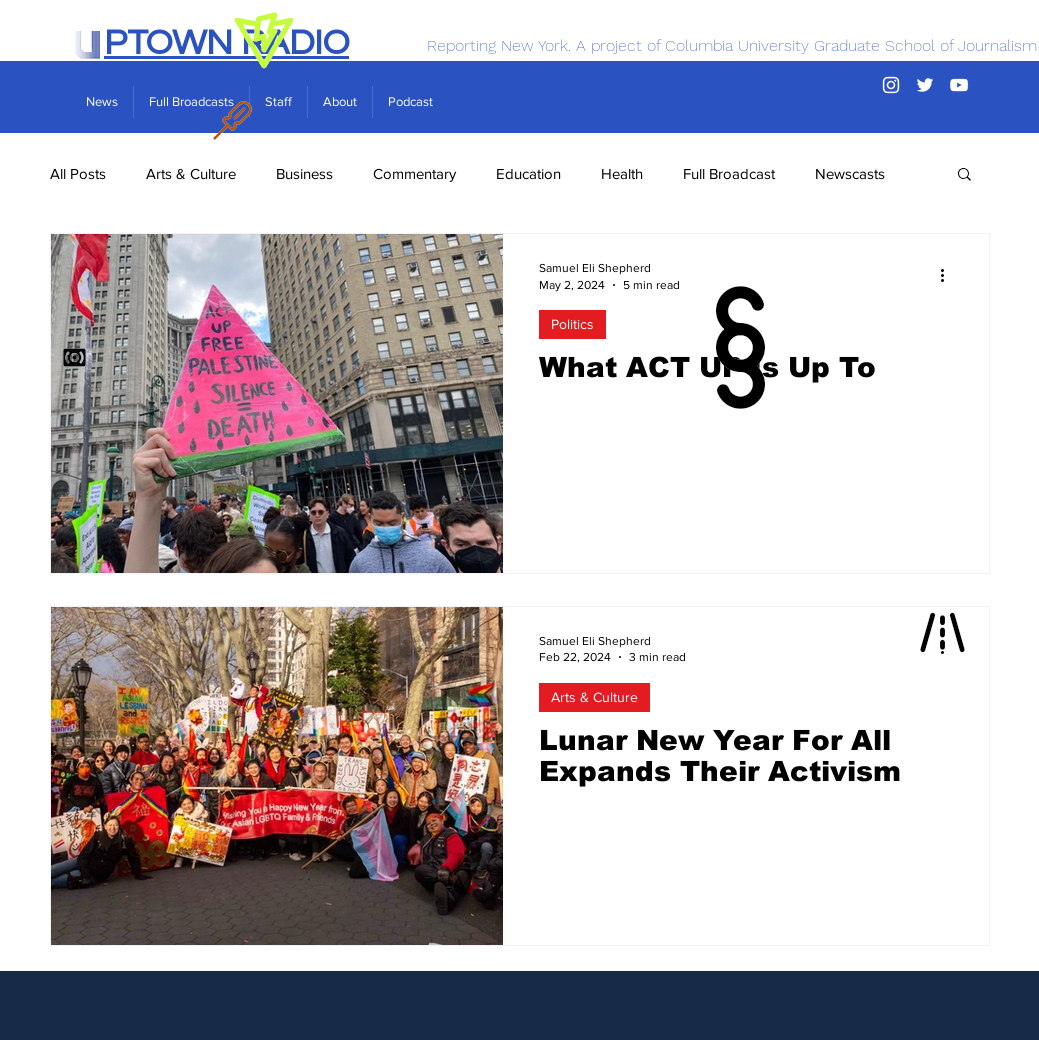  Describe the element at coordinates (232, 120) in the screenshot. I see `access settings or configuration options` at that location.